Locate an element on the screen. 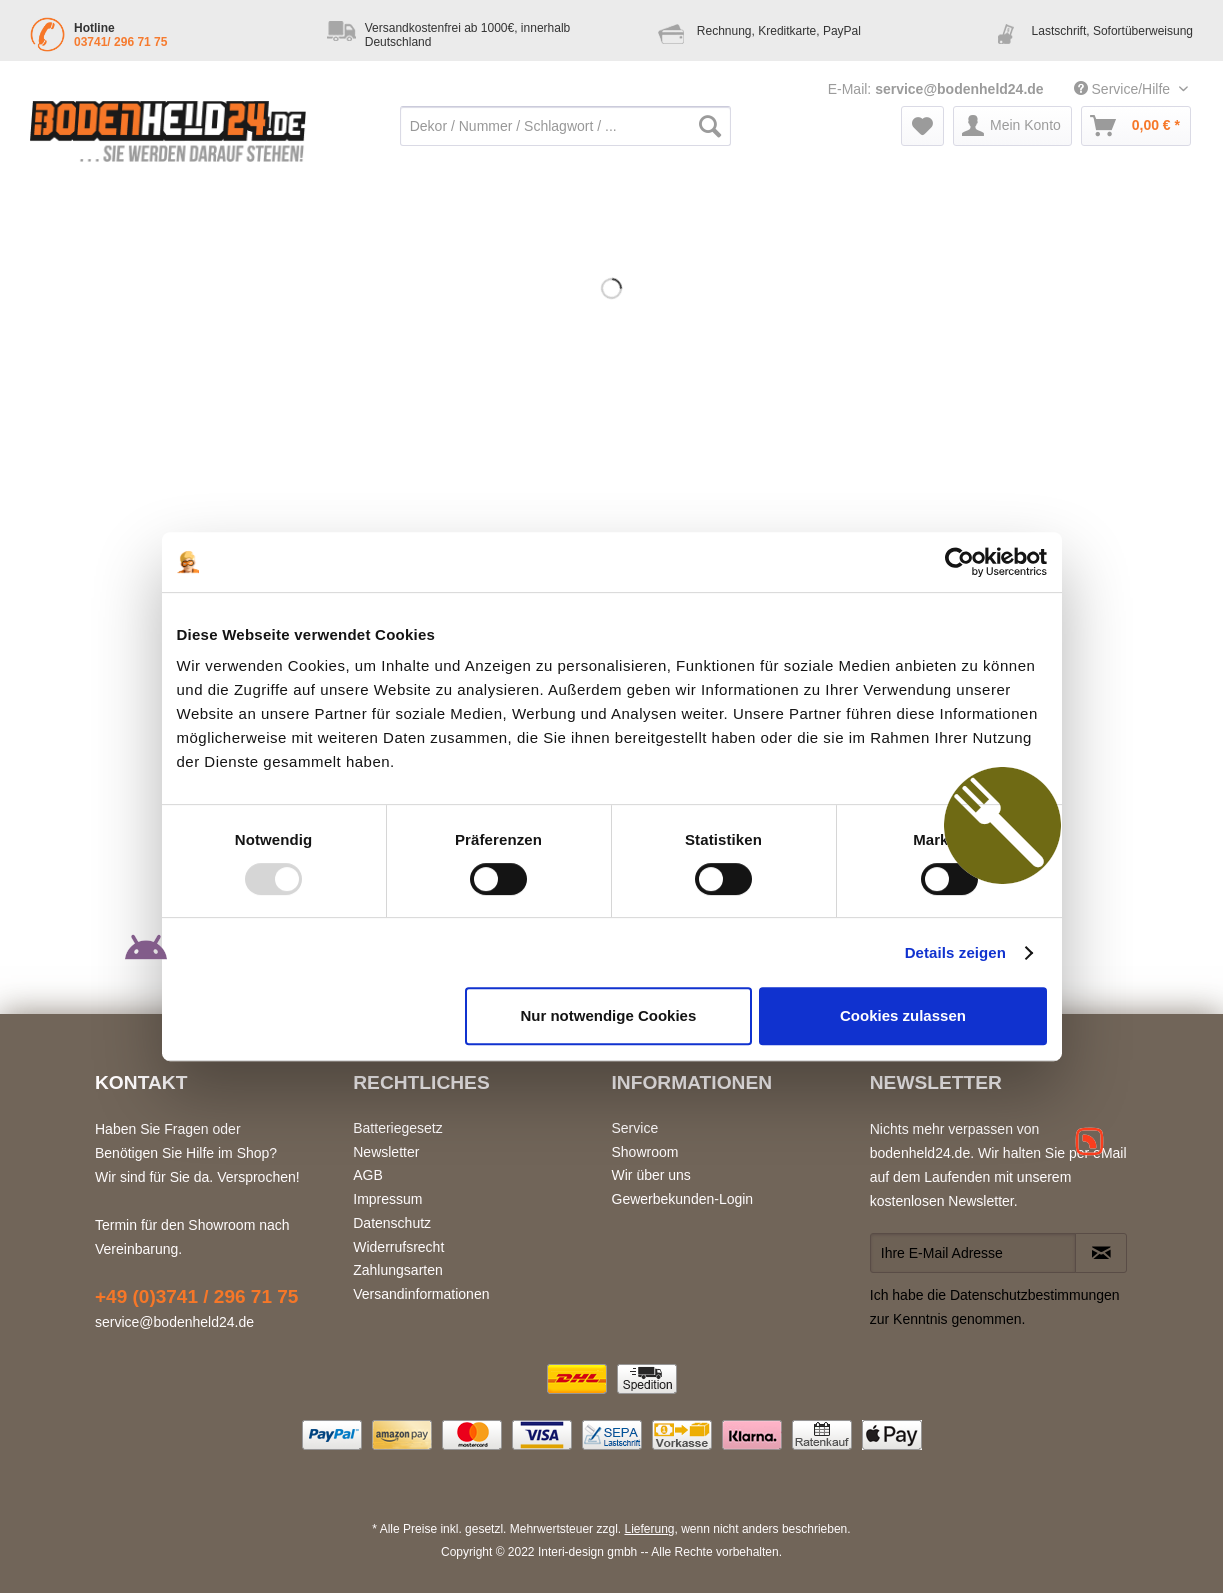 This screenshot has height=1593, width=1223. open spectrum app is located at coordinates (1089, 1141).